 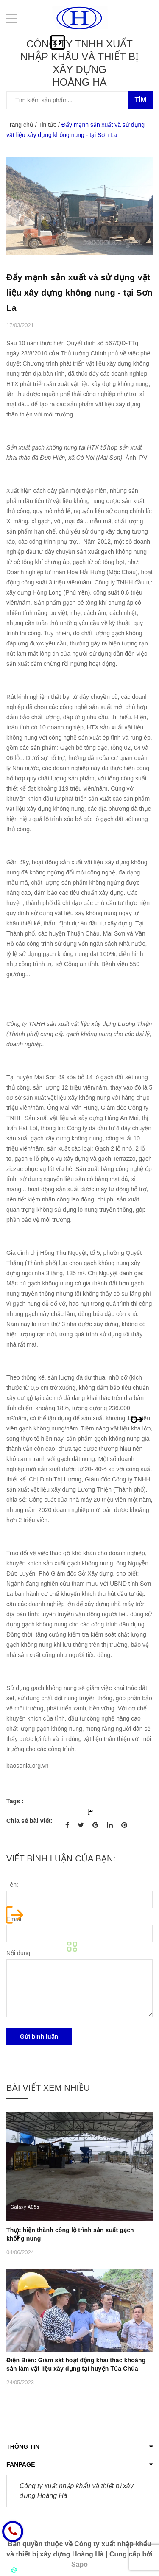 What do you see at coordinates (14, 2570) in the screenshot?
I see `indicates python programming language` at bounding box center [14, 2570].